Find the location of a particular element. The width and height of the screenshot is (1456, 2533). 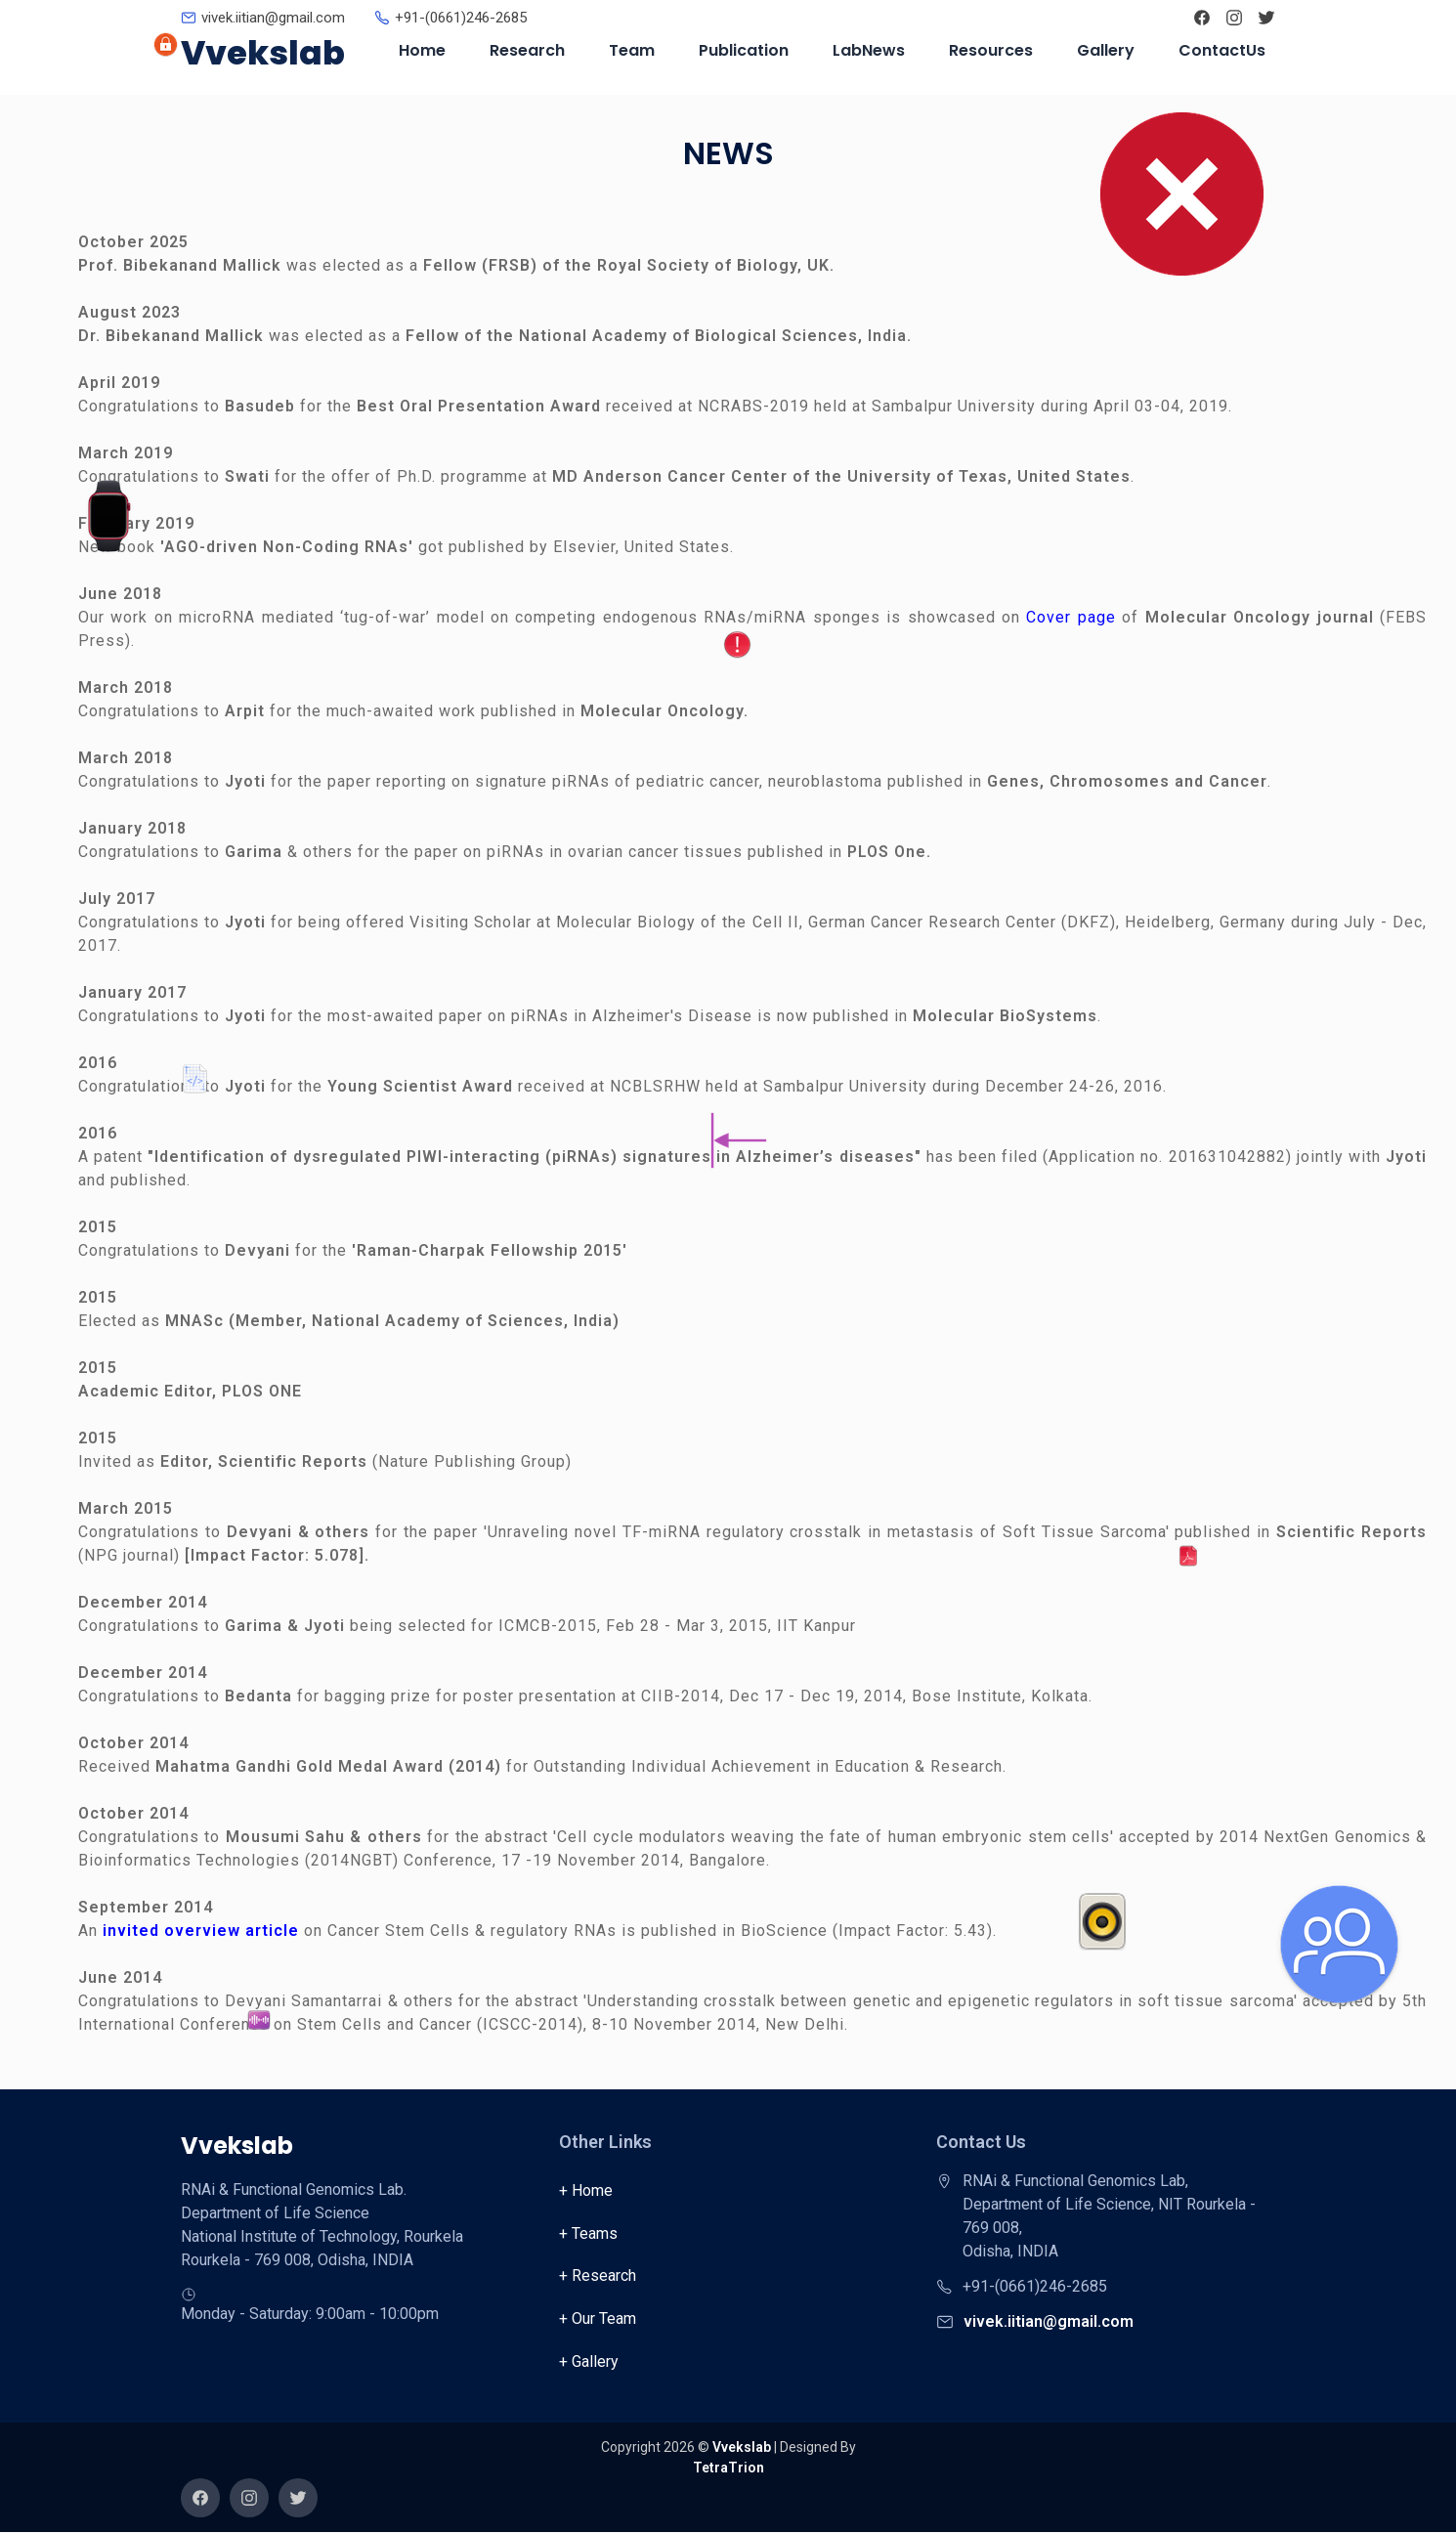

close the current window or dialog is located at coordinates (1181, 193).